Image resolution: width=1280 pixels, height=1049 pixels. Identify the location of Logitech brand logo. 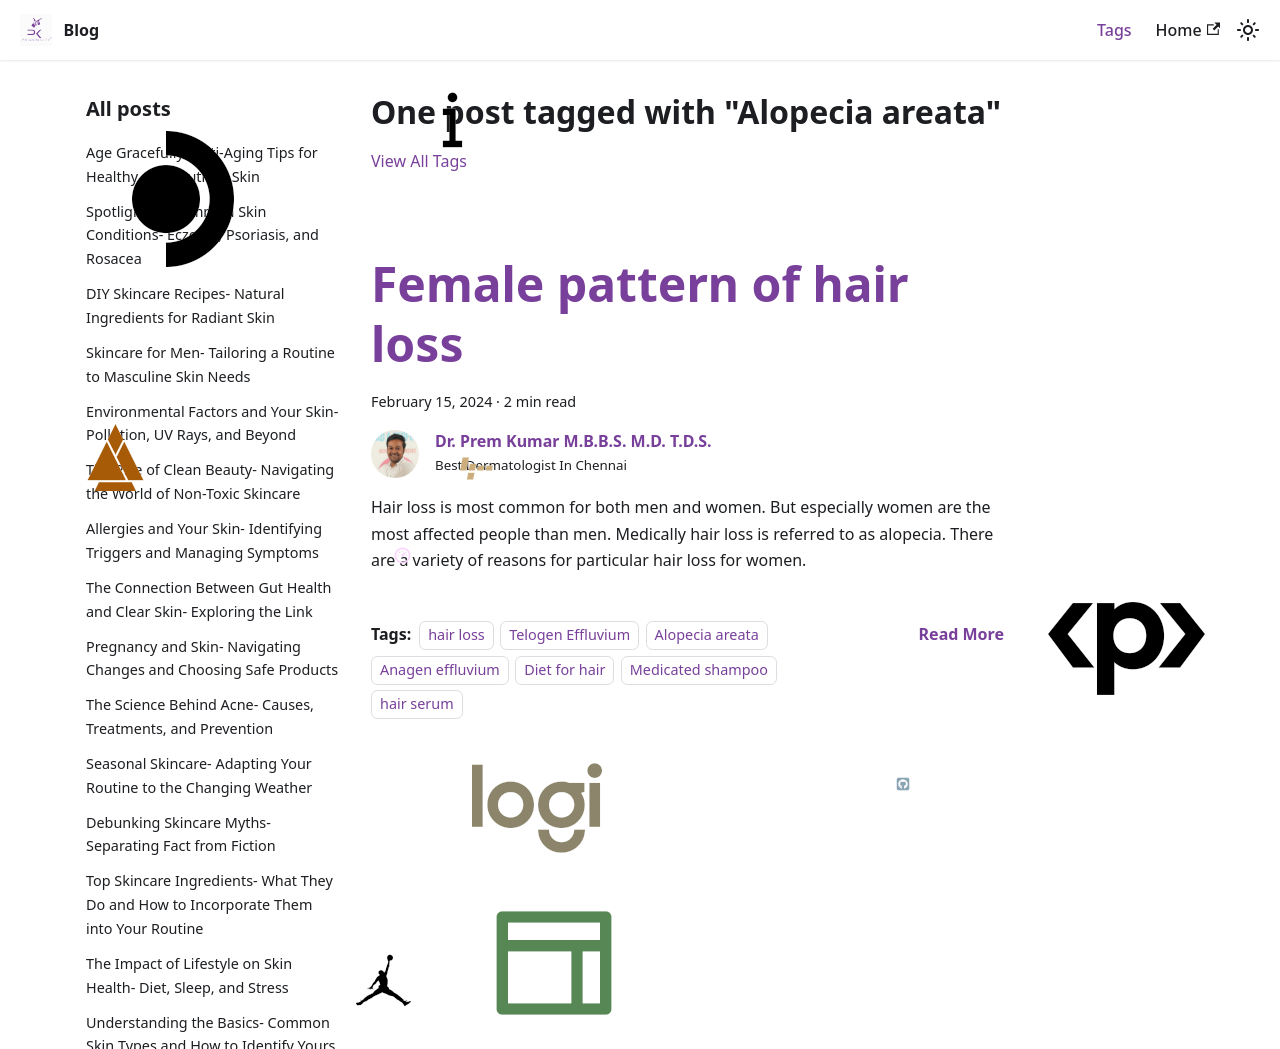
(537, 808).